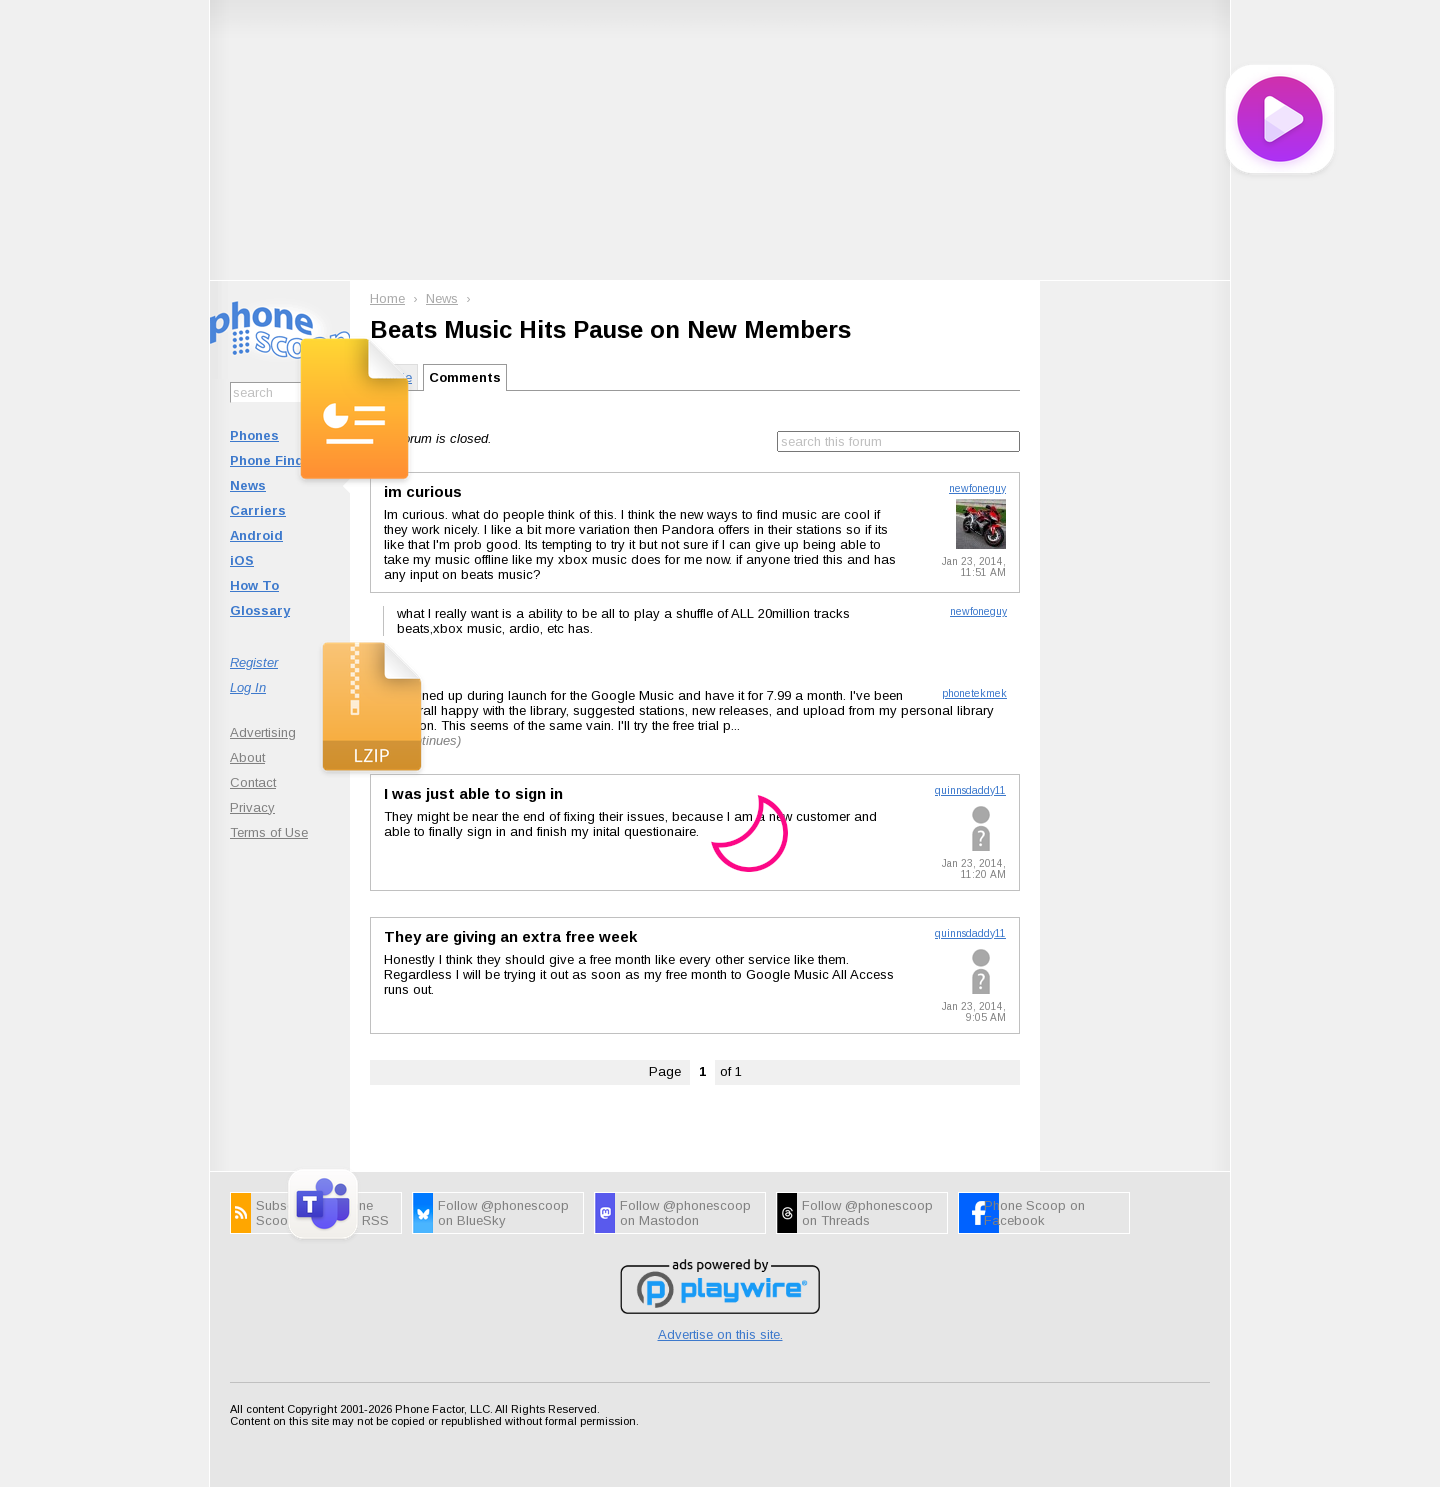  What do you see at coordinates (372, 709) in the screenshot?
I see `an lzip compressed archive file` at bounding box center [372, 709].